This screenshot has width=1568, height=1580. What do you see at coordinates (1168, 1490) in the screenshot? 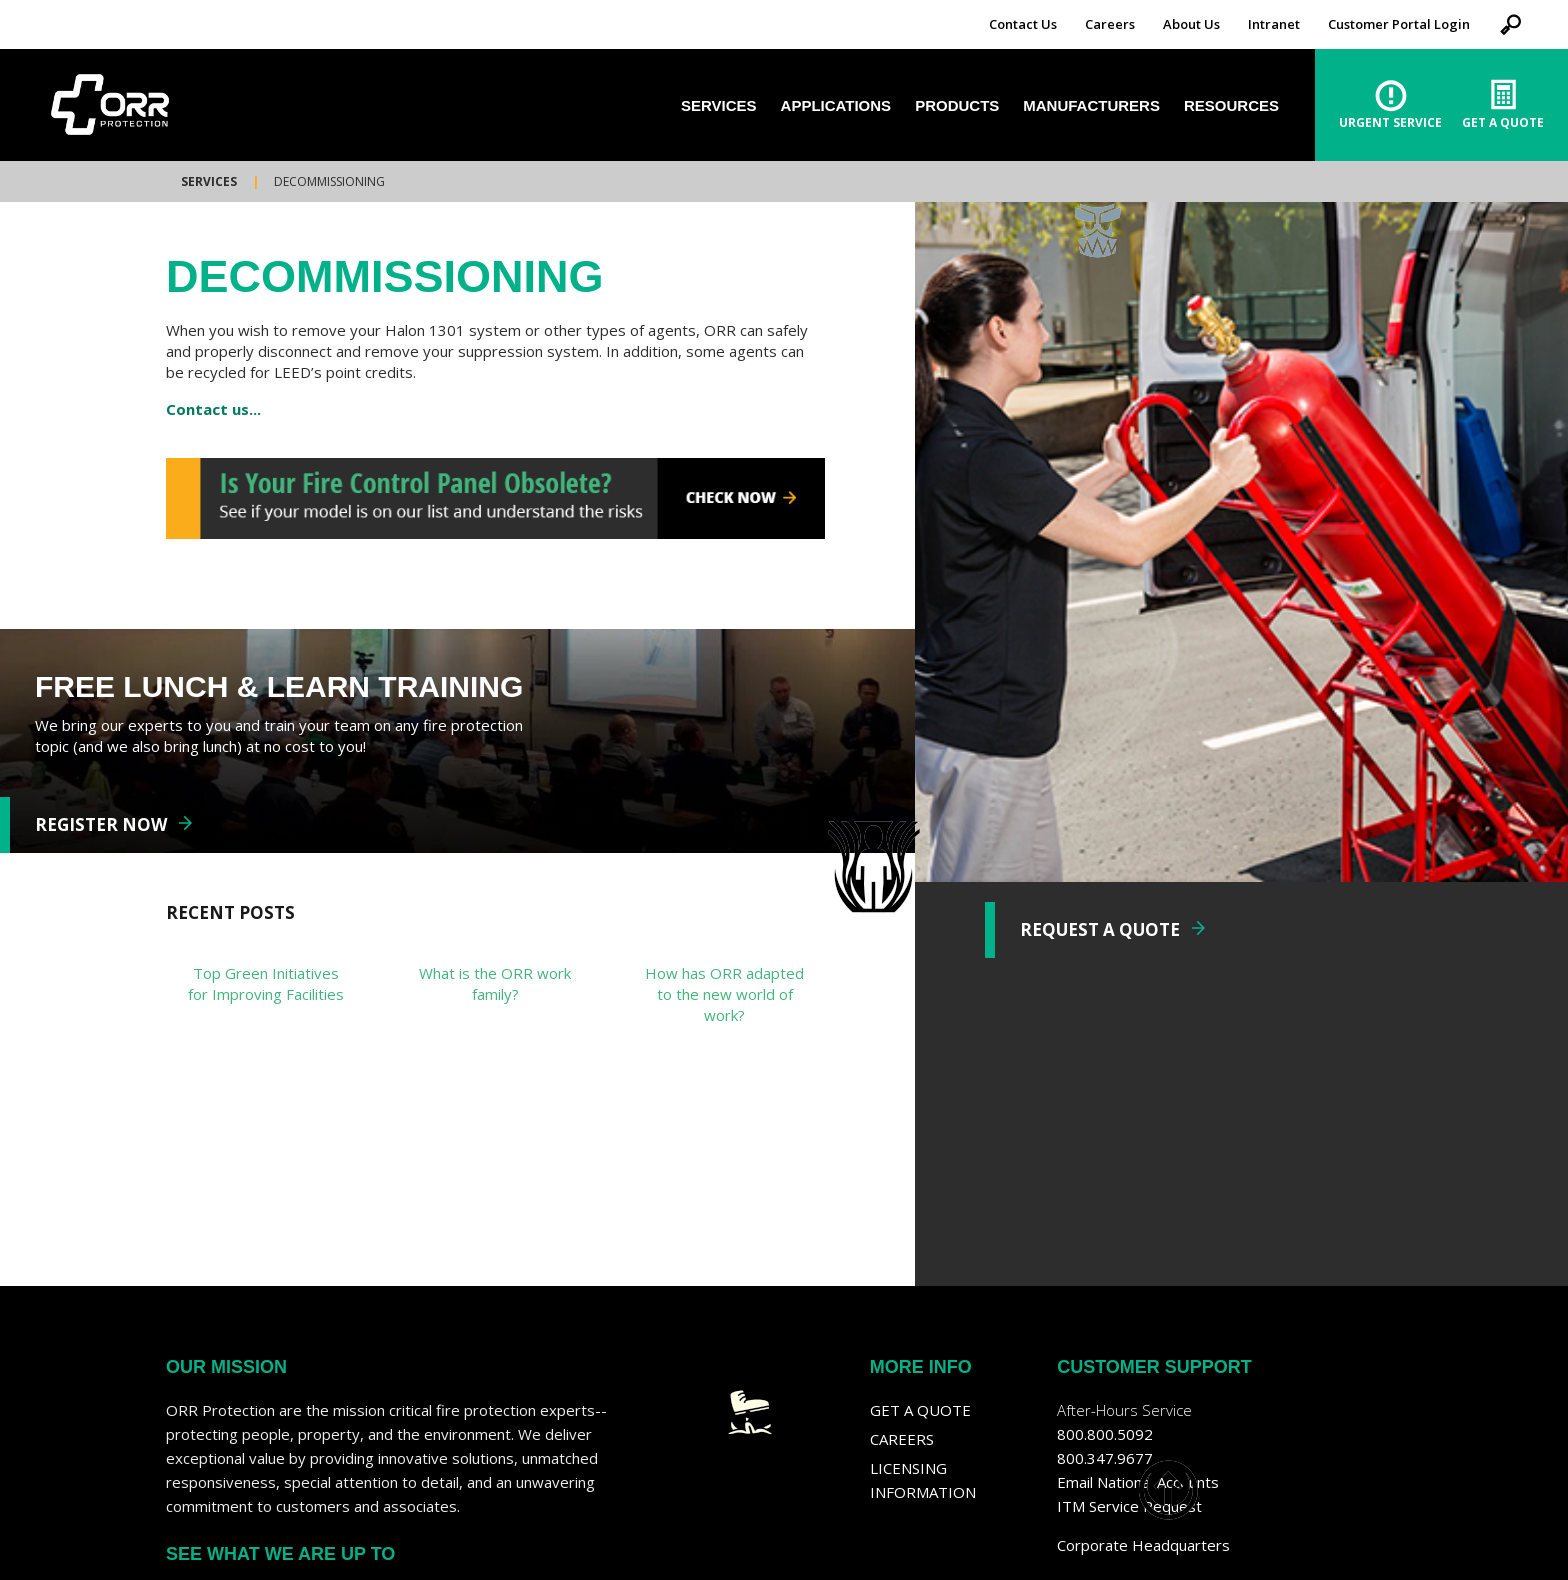
I see `indicates north or upward direction in a game compass` at bounding box center [1168, 1490].